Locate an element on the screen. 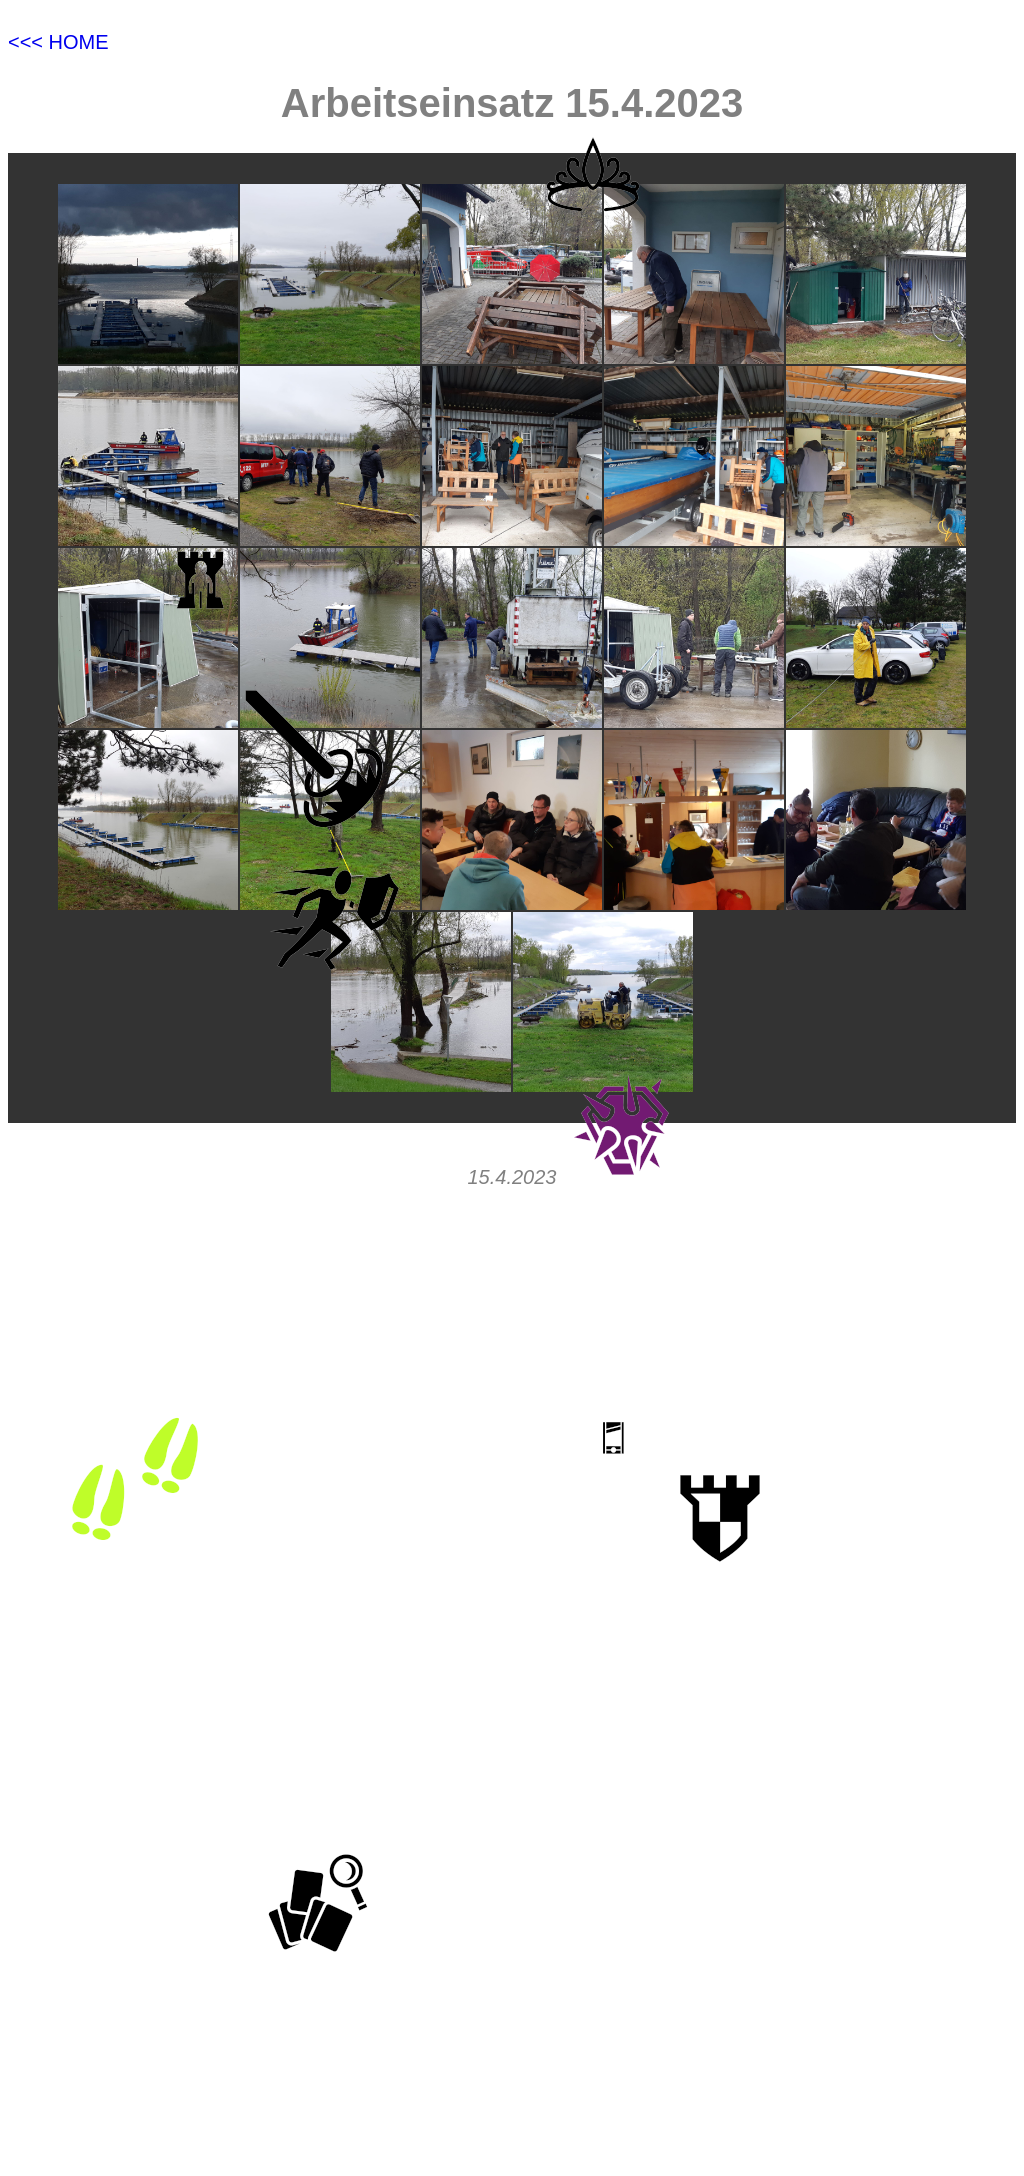 This screenshot has width=1024, height=2176. track wildlife or animal sightings is located at coordinates (135, 1479).